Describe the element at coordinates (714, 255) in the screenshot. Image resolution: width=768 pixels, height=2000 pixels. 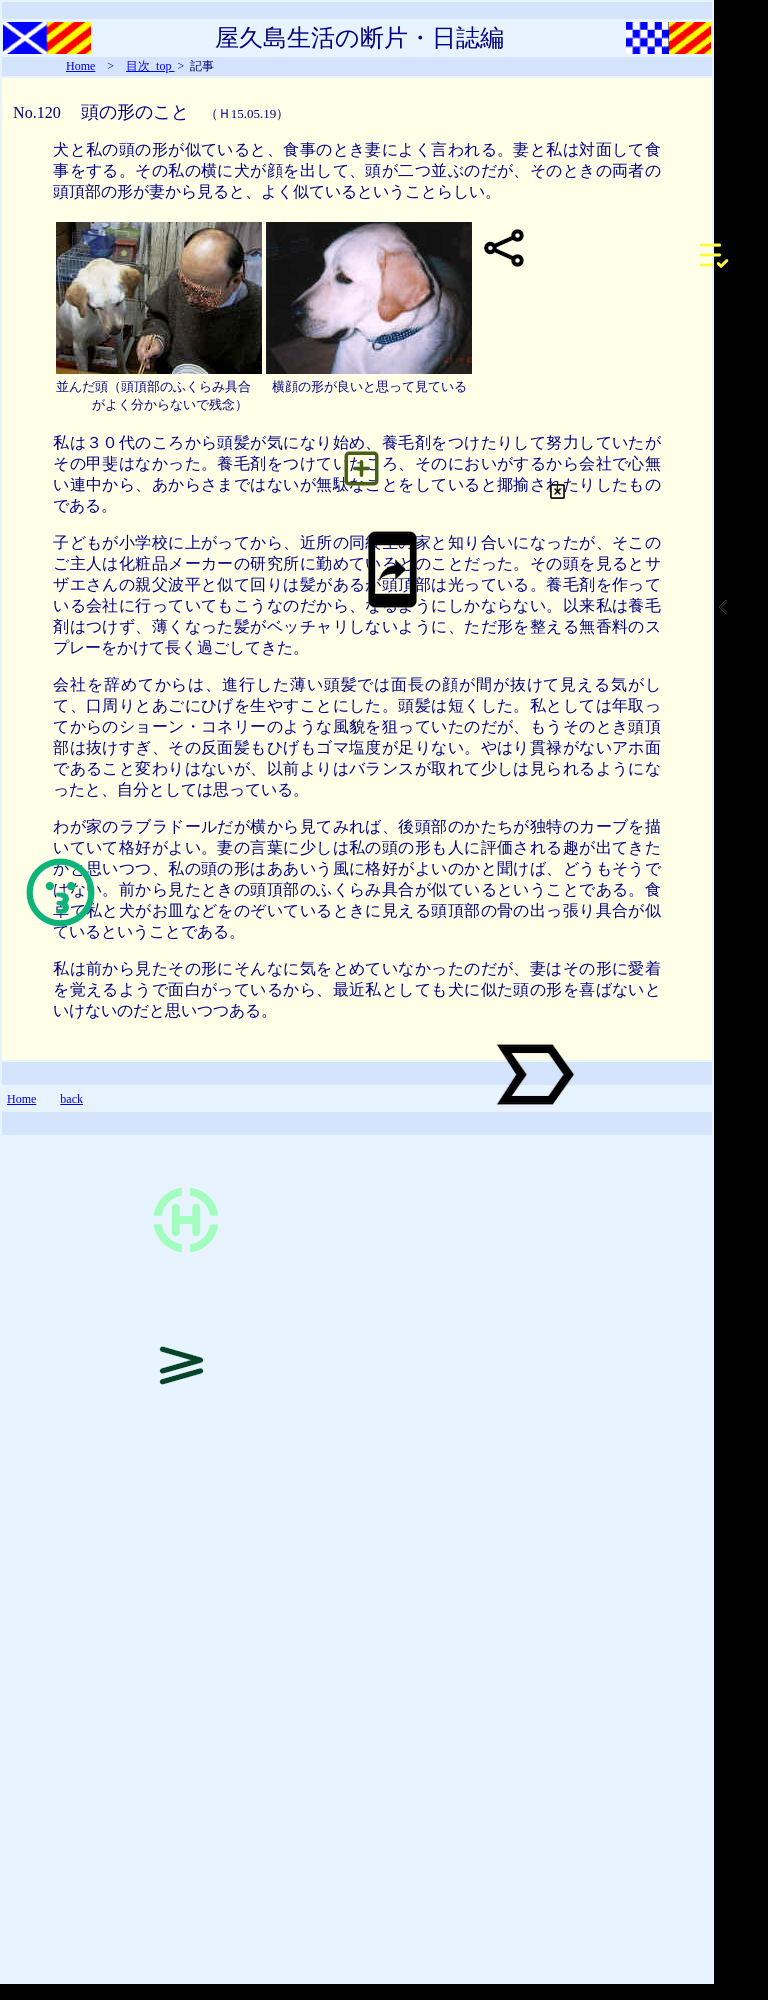
I see `view completed tasks` at that location.